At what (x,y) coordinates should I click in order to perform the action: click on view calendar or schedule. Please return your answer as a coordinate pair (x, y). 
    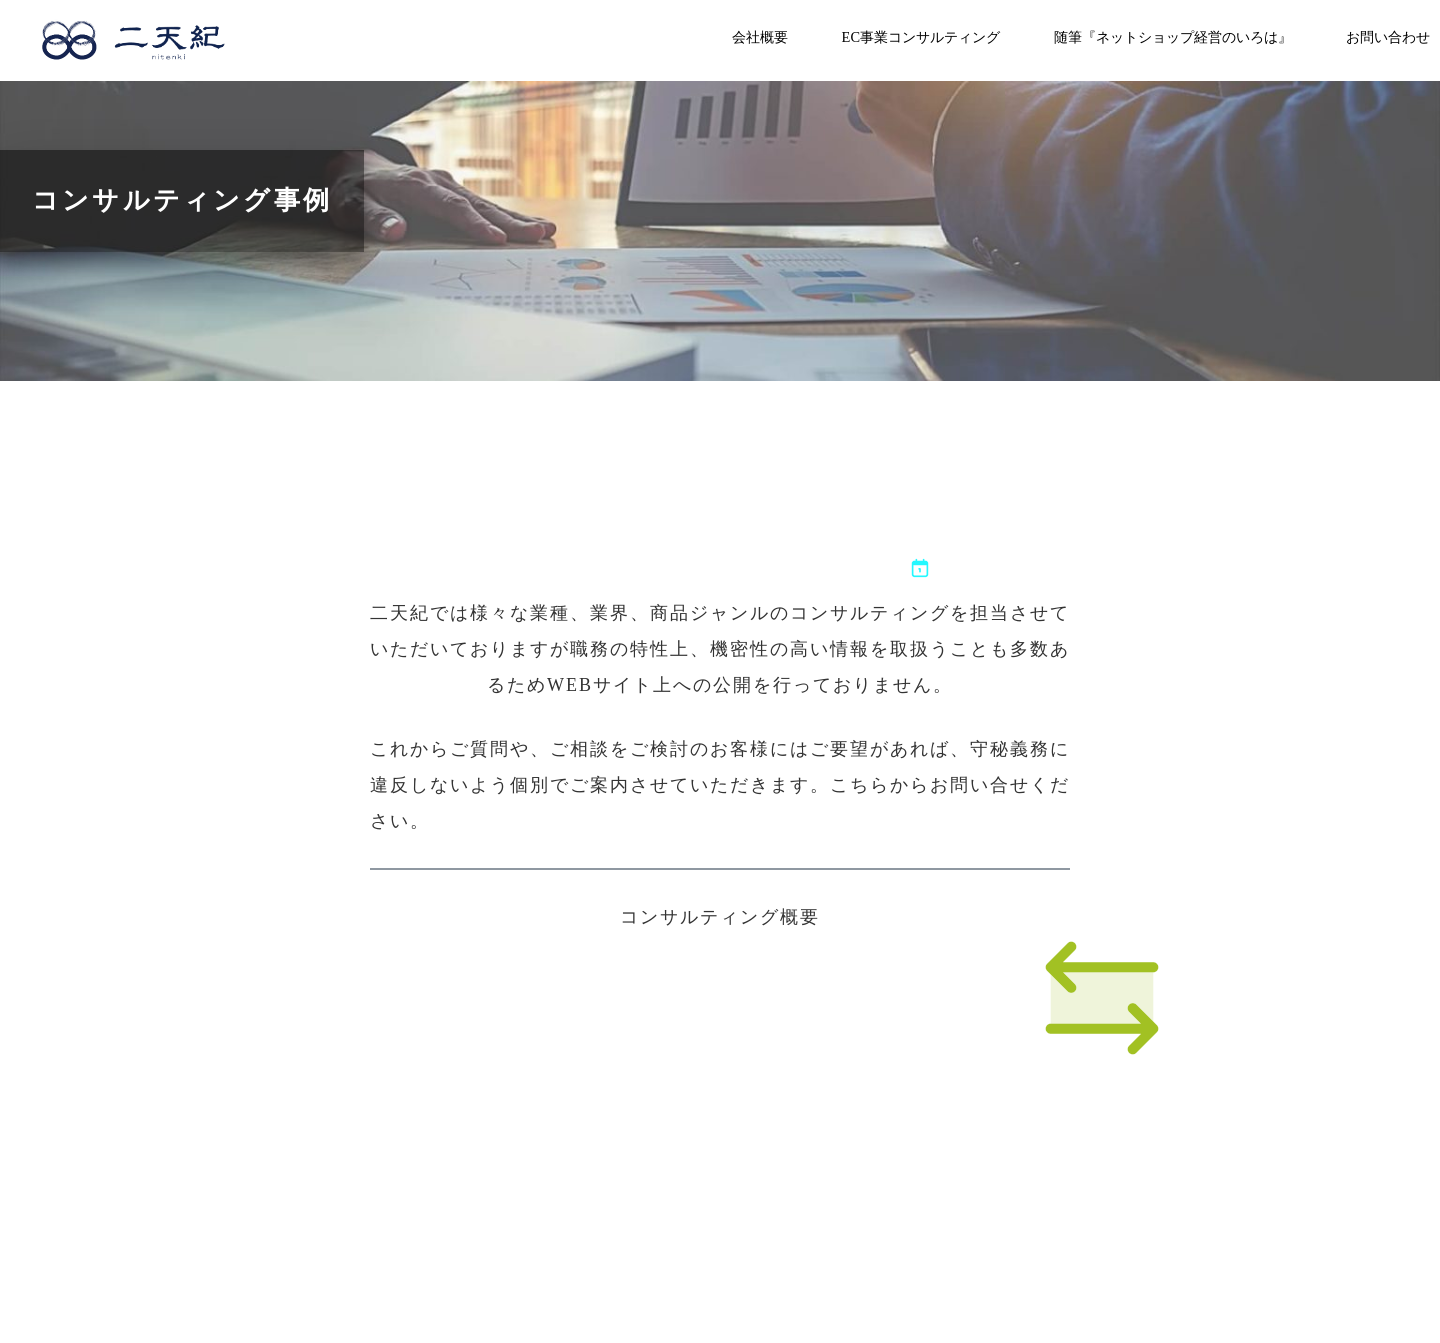
    Looking at the image, I should click on (920, 568).